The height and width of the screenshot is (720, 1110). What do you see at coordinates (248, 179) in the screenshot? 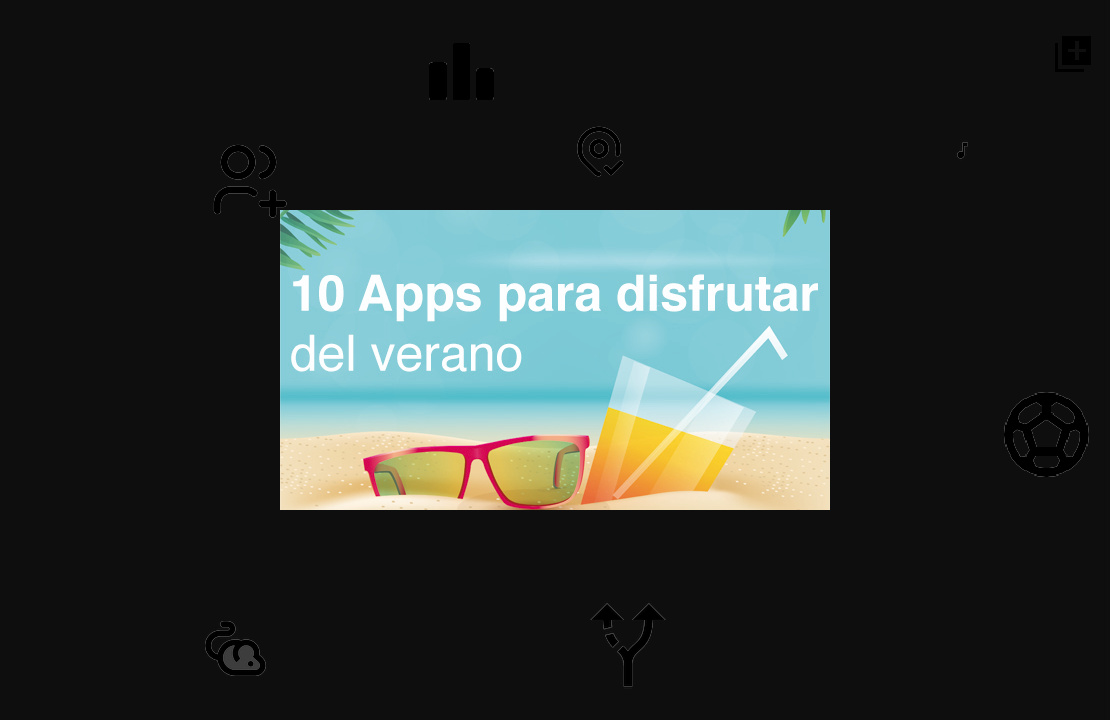
I see `add a new team member` at bounding box center [248, 179].